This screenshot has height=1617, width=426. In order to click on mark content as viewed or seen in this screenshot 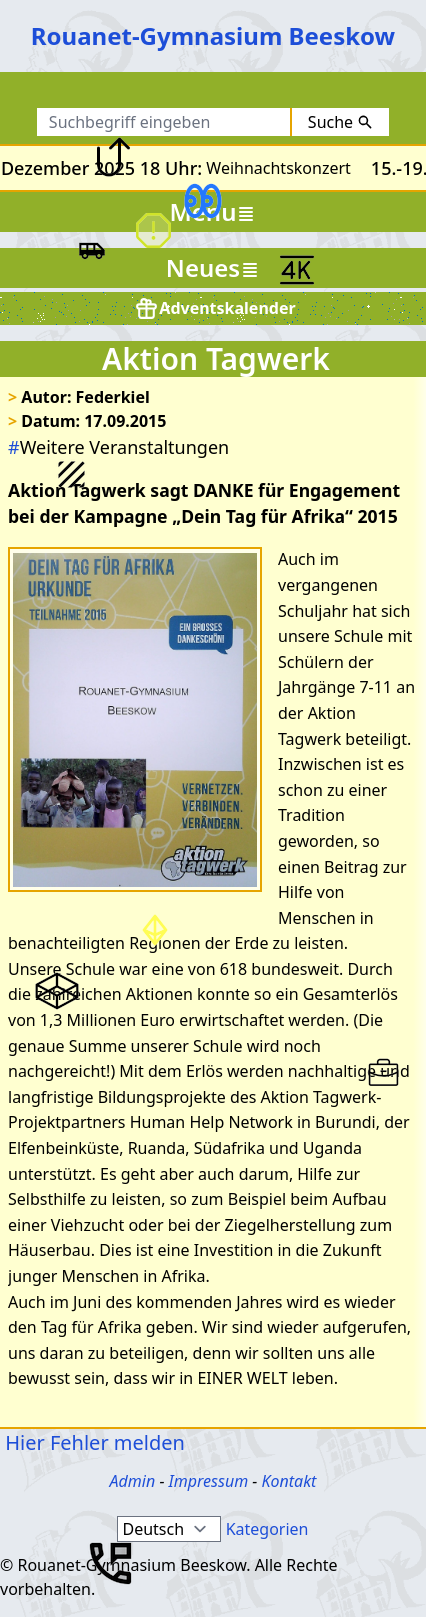, I will do `click(203, 201)`.